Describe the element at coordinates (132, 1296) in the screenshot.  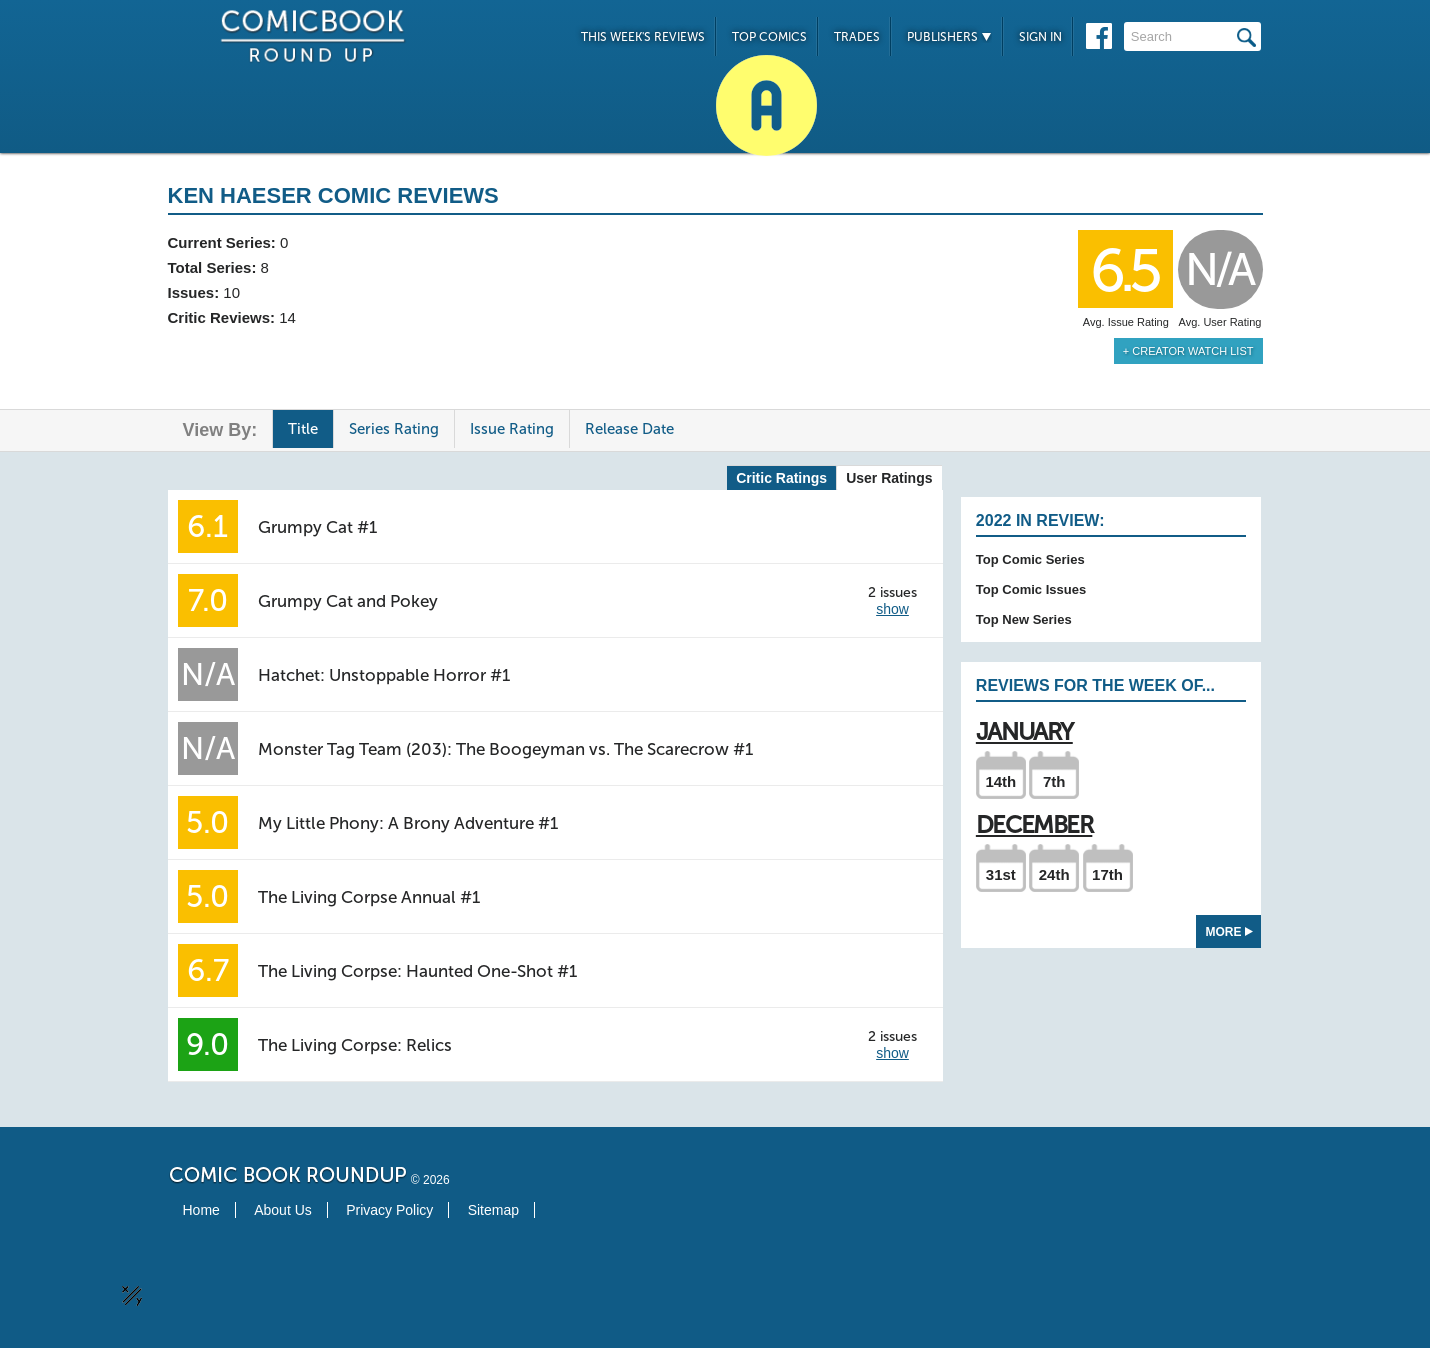
I see `perform floor division operation (x ÷ y rounded down)` at that location.